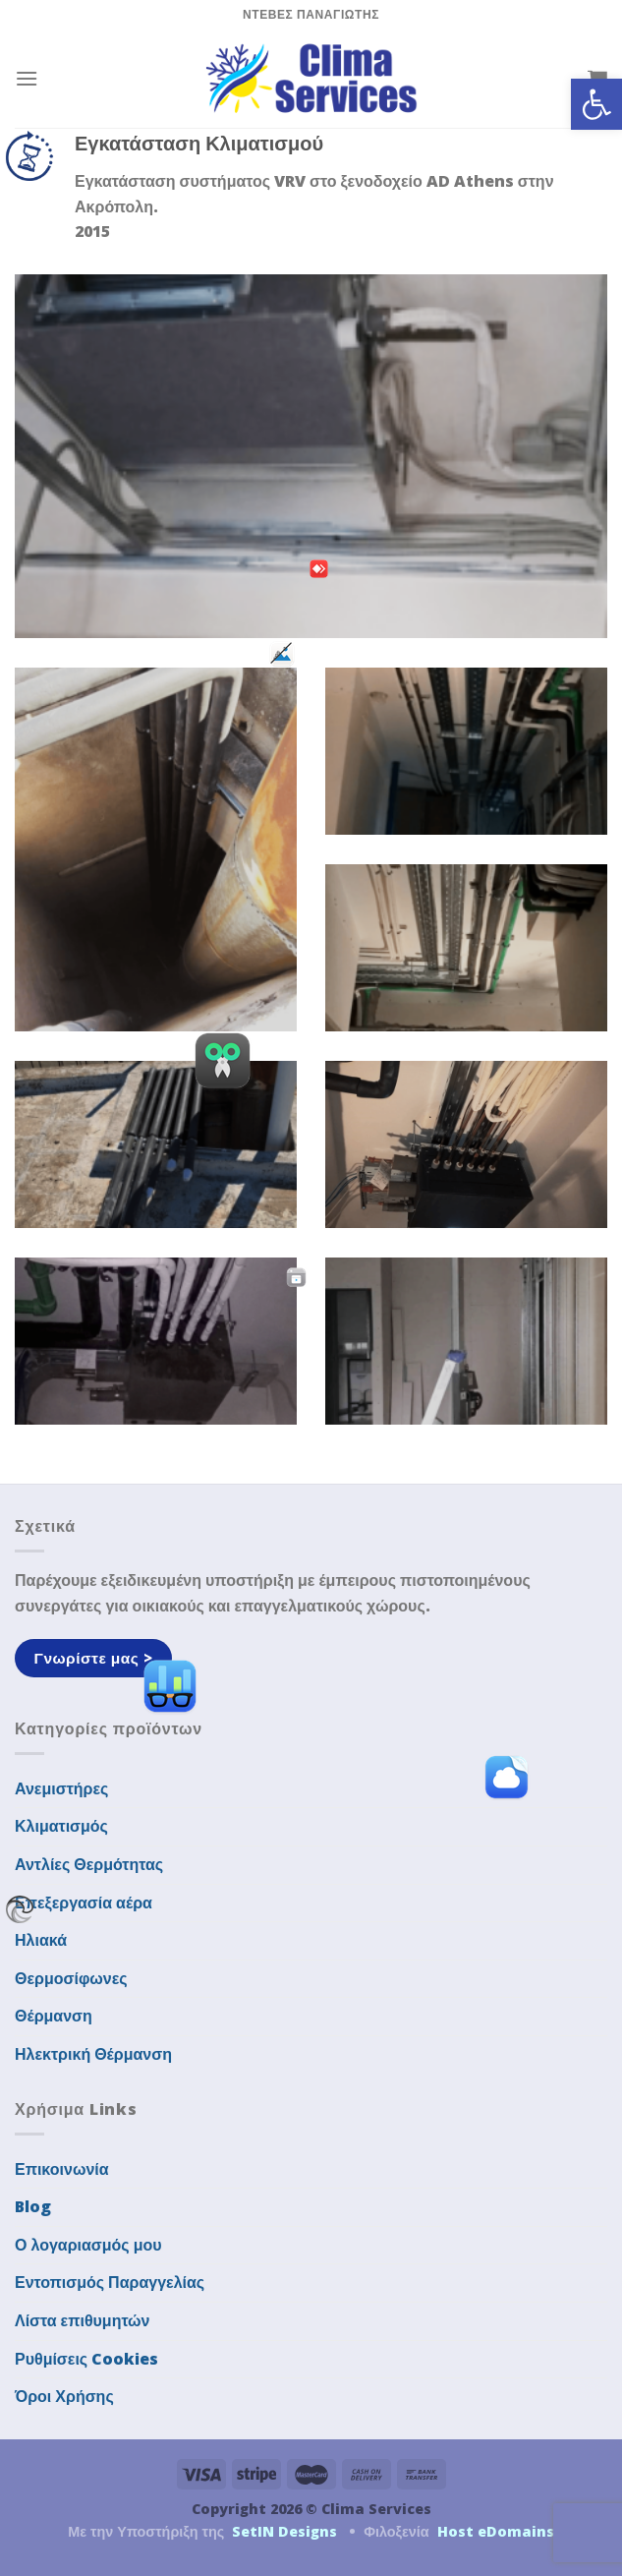 Image resolution: width=622 pixels, height=2576 pixels. Describe the element at coordinates (170, 1686) in the screenshot. I see `open geekbench to benchmark device performance` at that location.